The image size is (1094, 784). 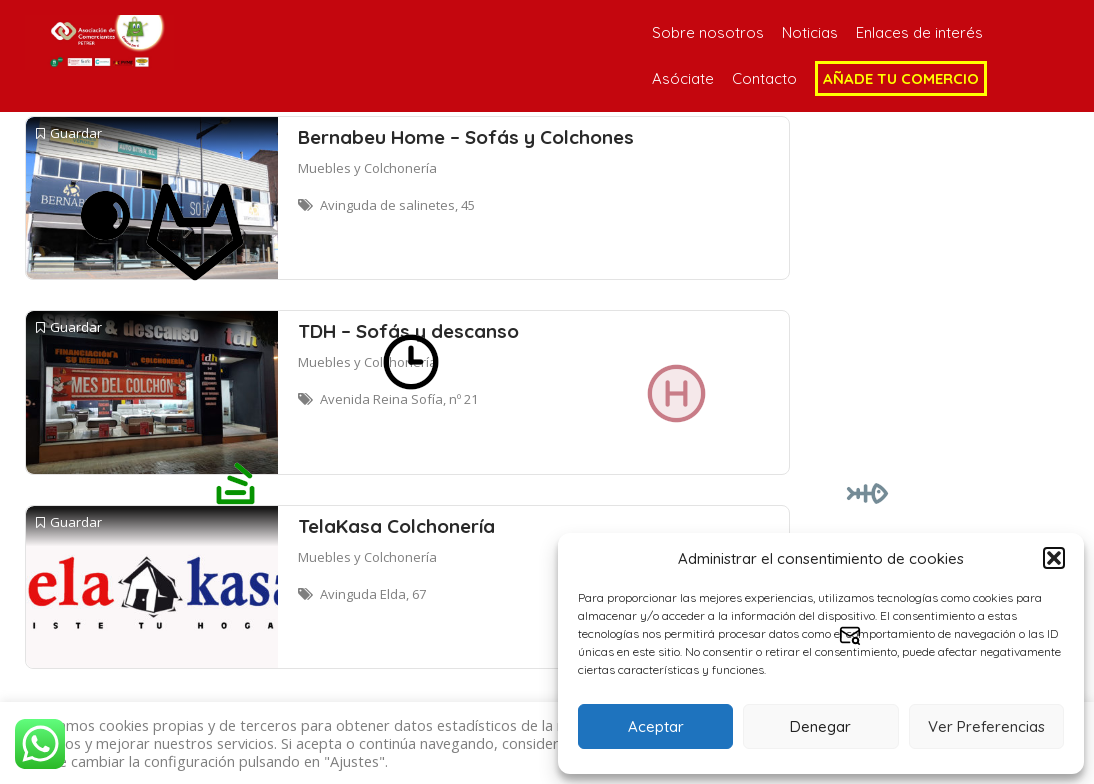 What do you see at coordinates (850, 635) in the screenshot?
I see `search your emails` at bounding box center [850, 635].